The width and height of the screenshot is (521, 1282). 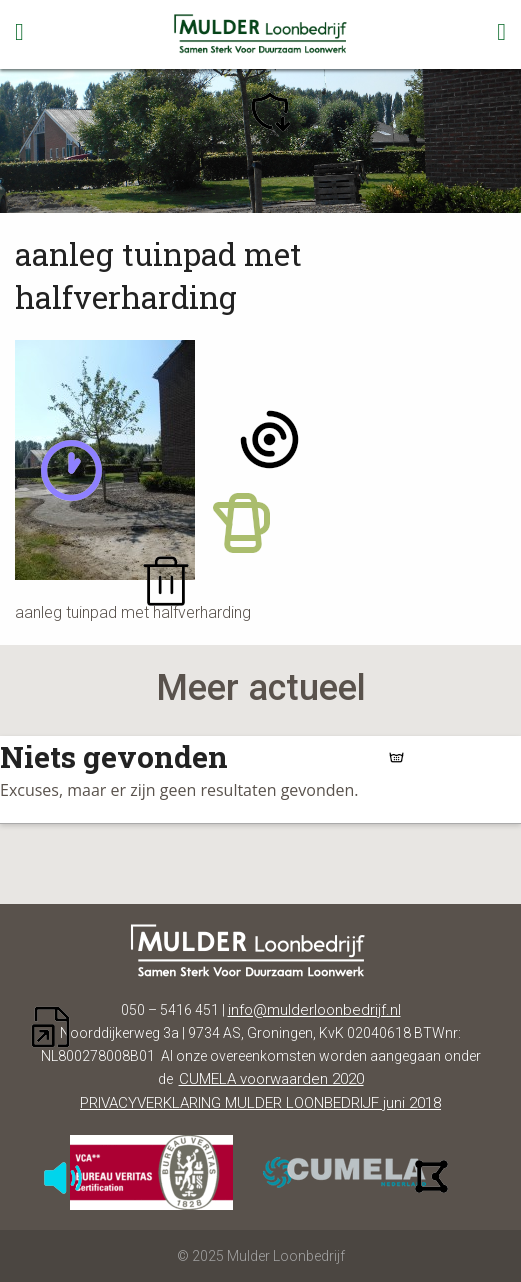 What do you see at coordinates (63, 1178) in the screenshot?
I see `adjust audio volume` at bounding box center [63, 1178].